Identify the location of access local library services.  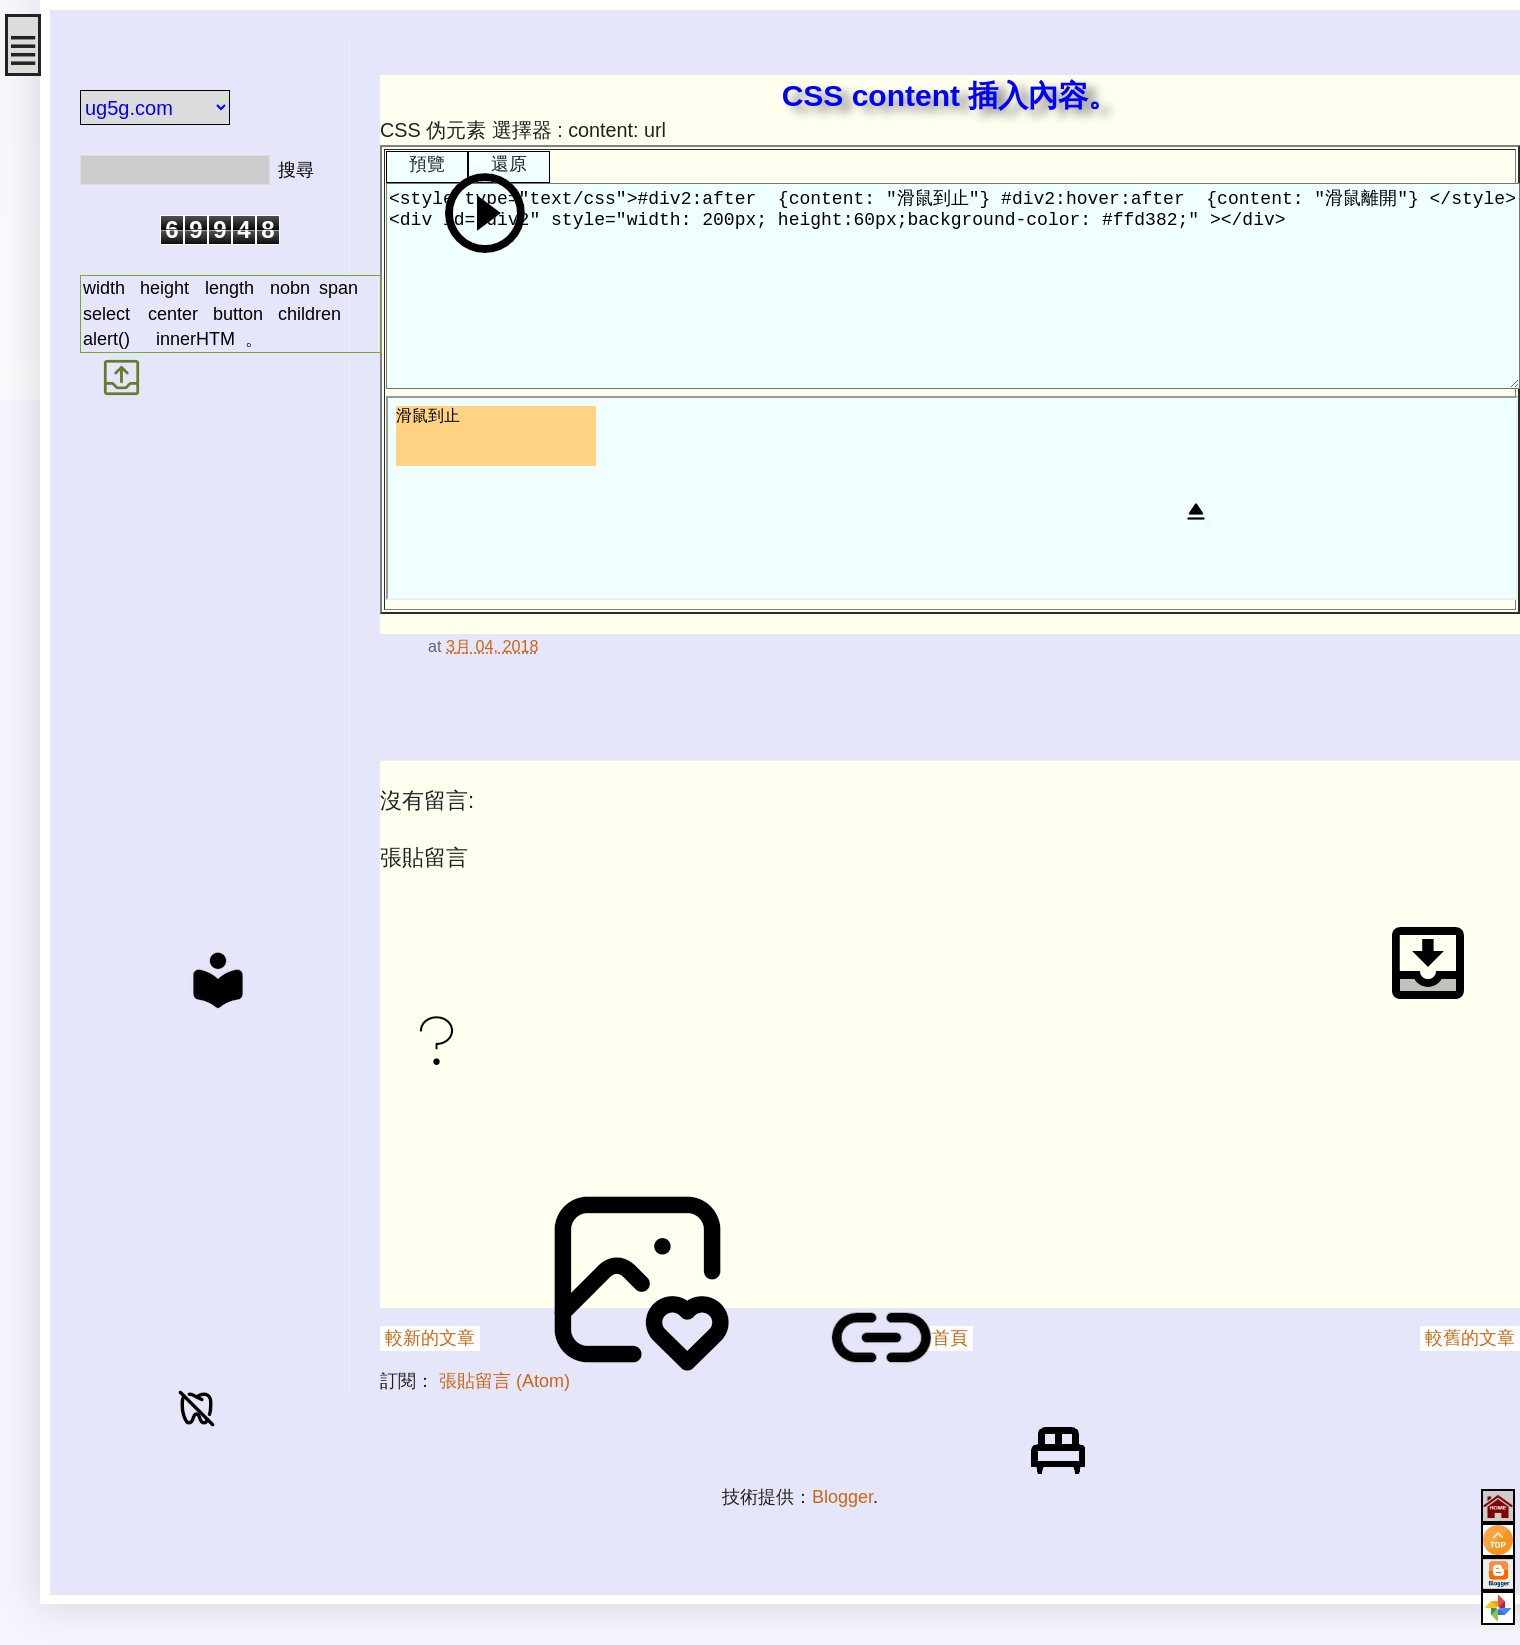
(218, 980).